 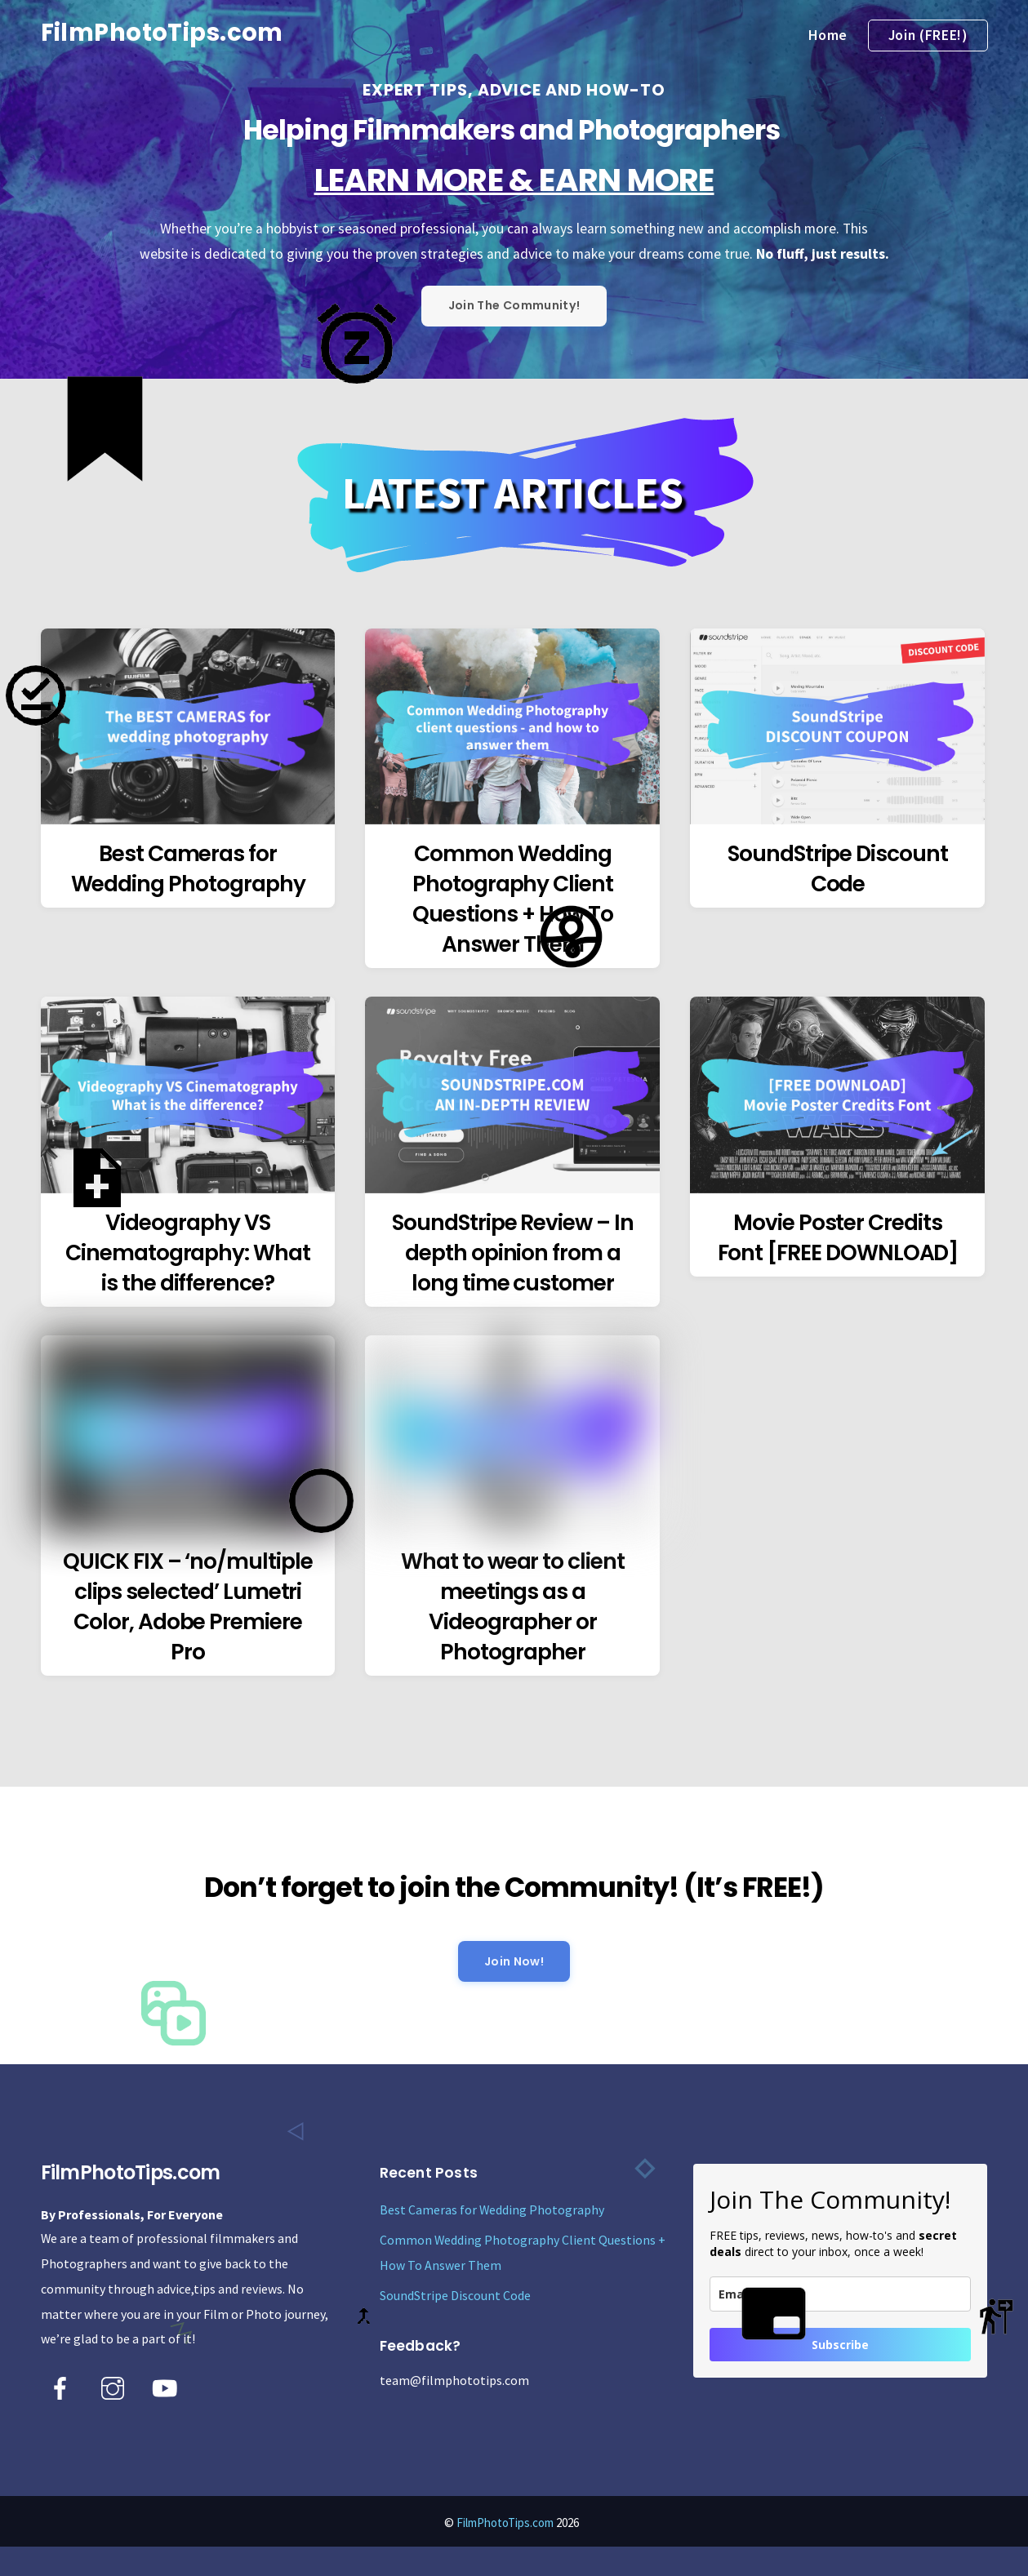 I want to click on merge multiple calls into a conference call, so click(x=363, y=2316).